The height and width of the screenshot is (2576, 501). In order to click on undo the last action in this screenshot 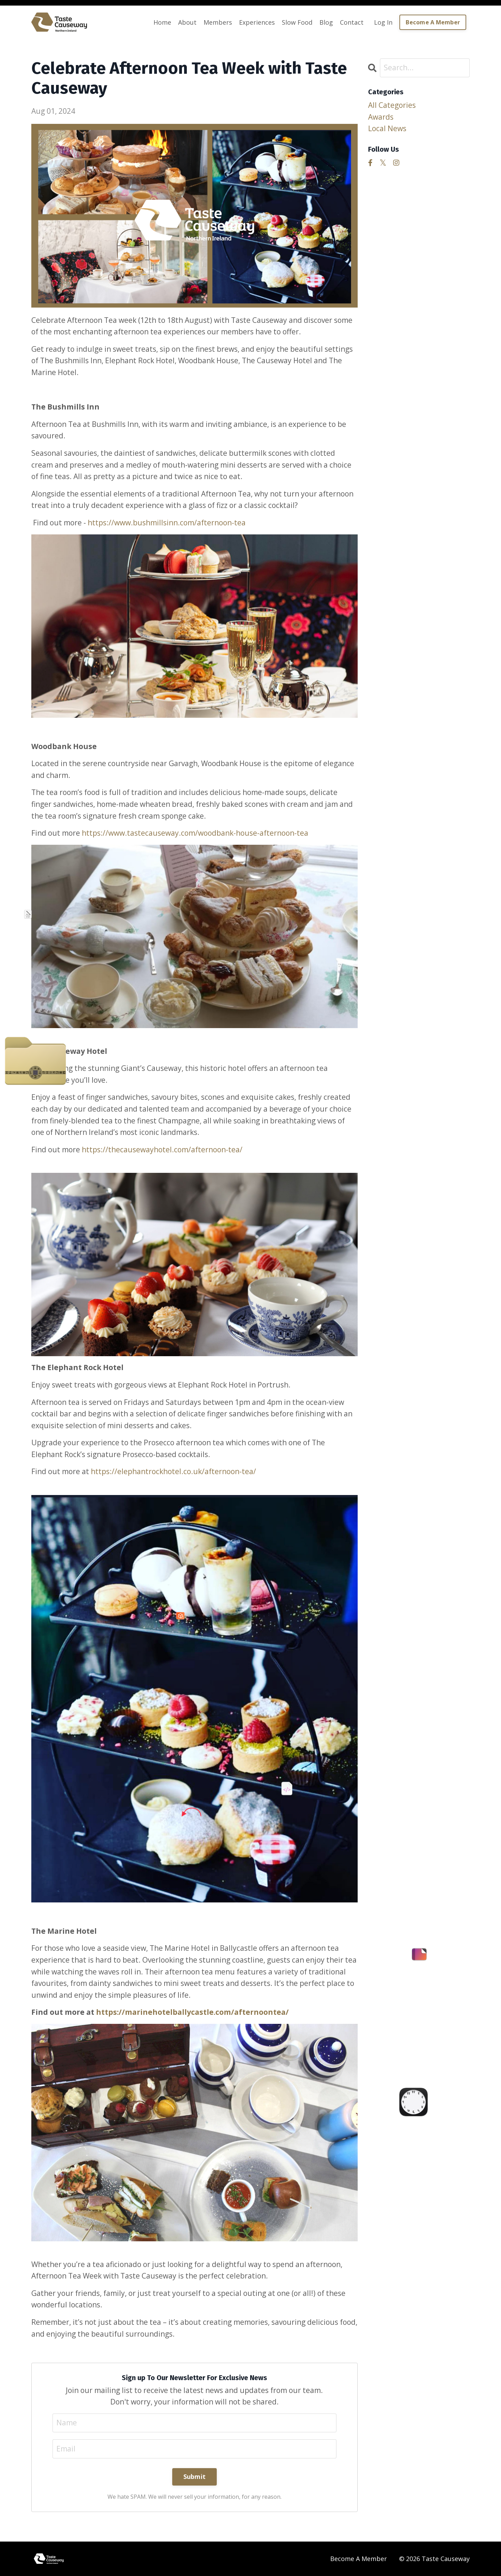, I will do `click(191, 1812)`.